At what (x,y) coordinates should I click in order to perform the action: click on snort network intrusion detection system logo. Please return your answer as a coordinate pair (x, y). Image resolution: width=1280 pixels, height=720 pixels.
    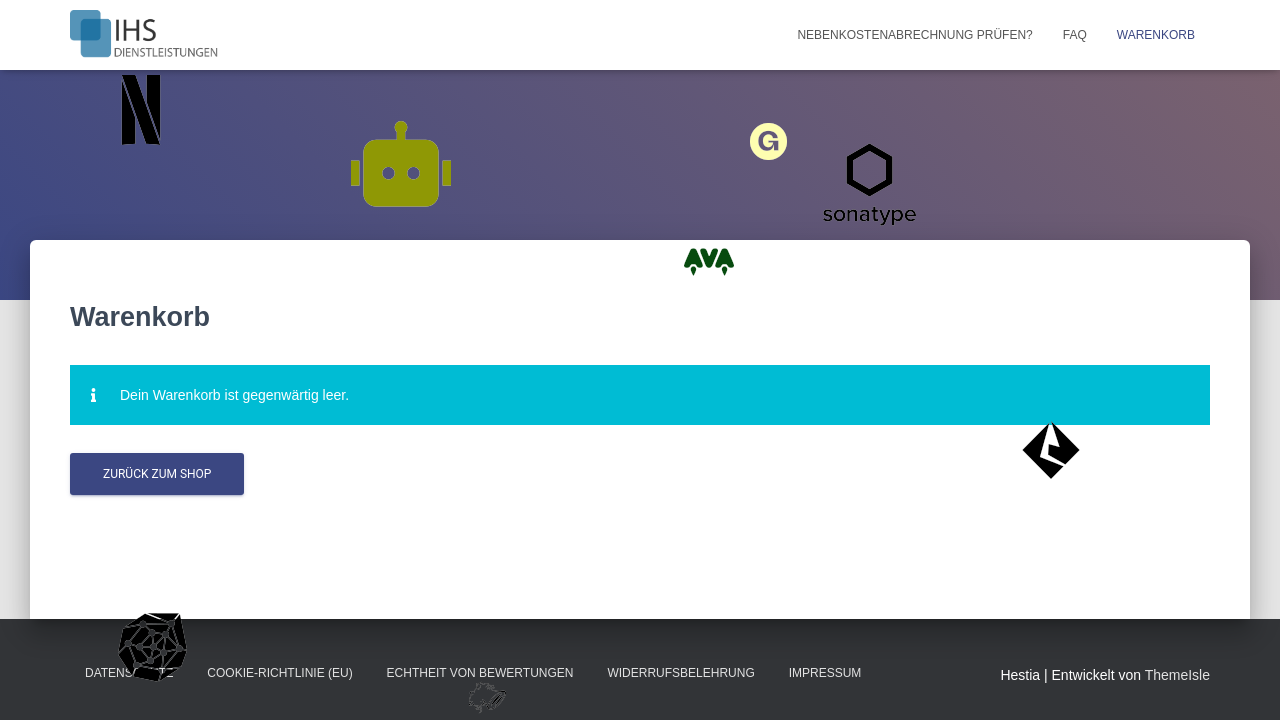
    Looking at the image, I should click on (487, 697).